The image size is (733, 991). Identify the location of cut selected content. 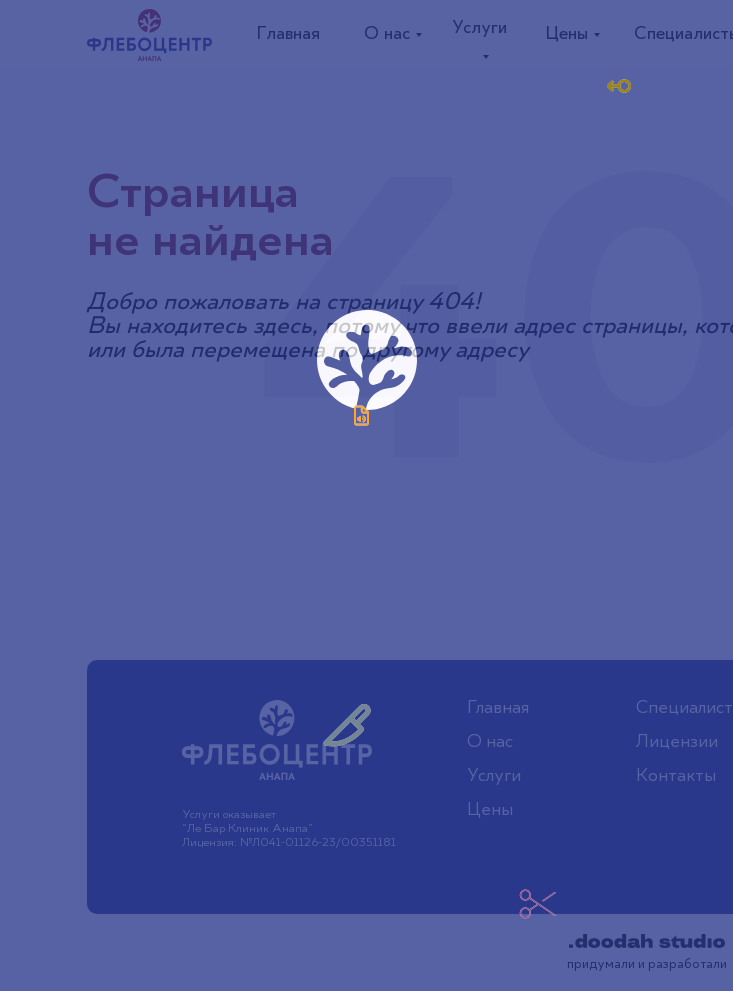
(537, 904).